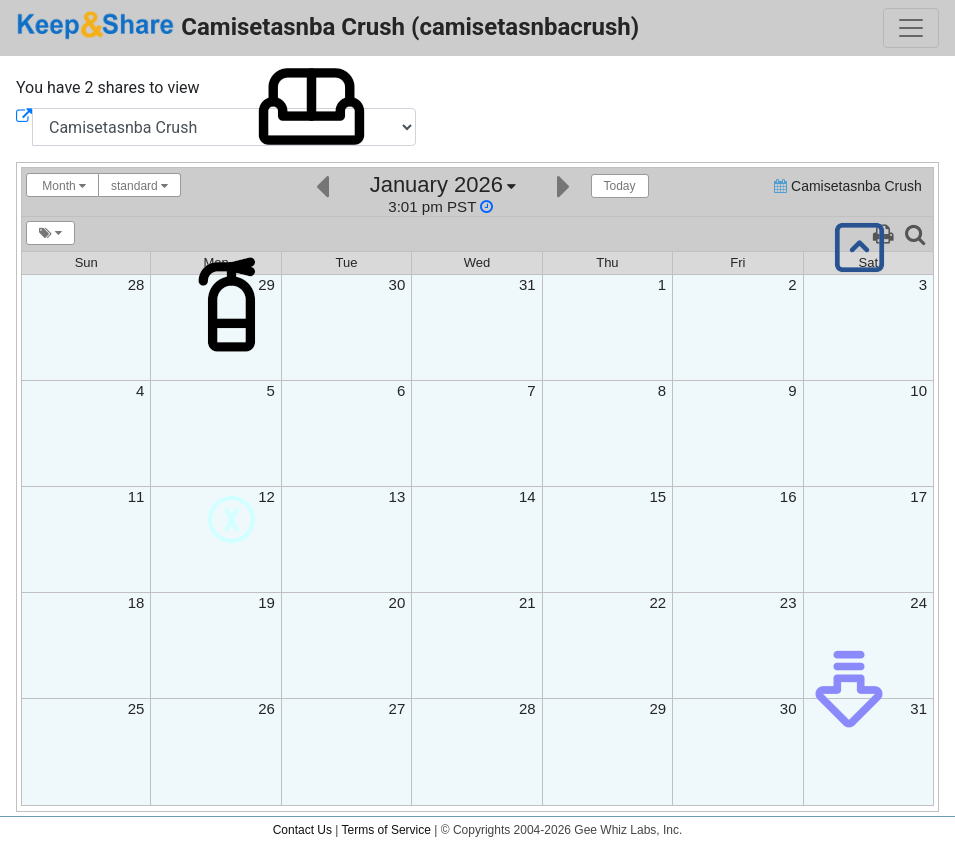  I want to click on browse furniture or home decor items, so click(311, 106).